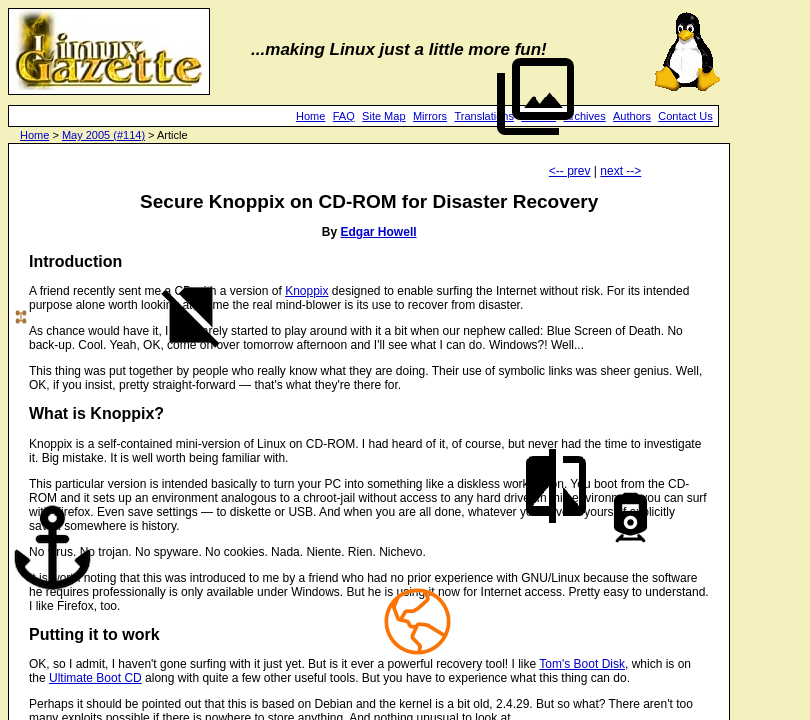  I want to click on view photo collections or albums, so click(535, 96).